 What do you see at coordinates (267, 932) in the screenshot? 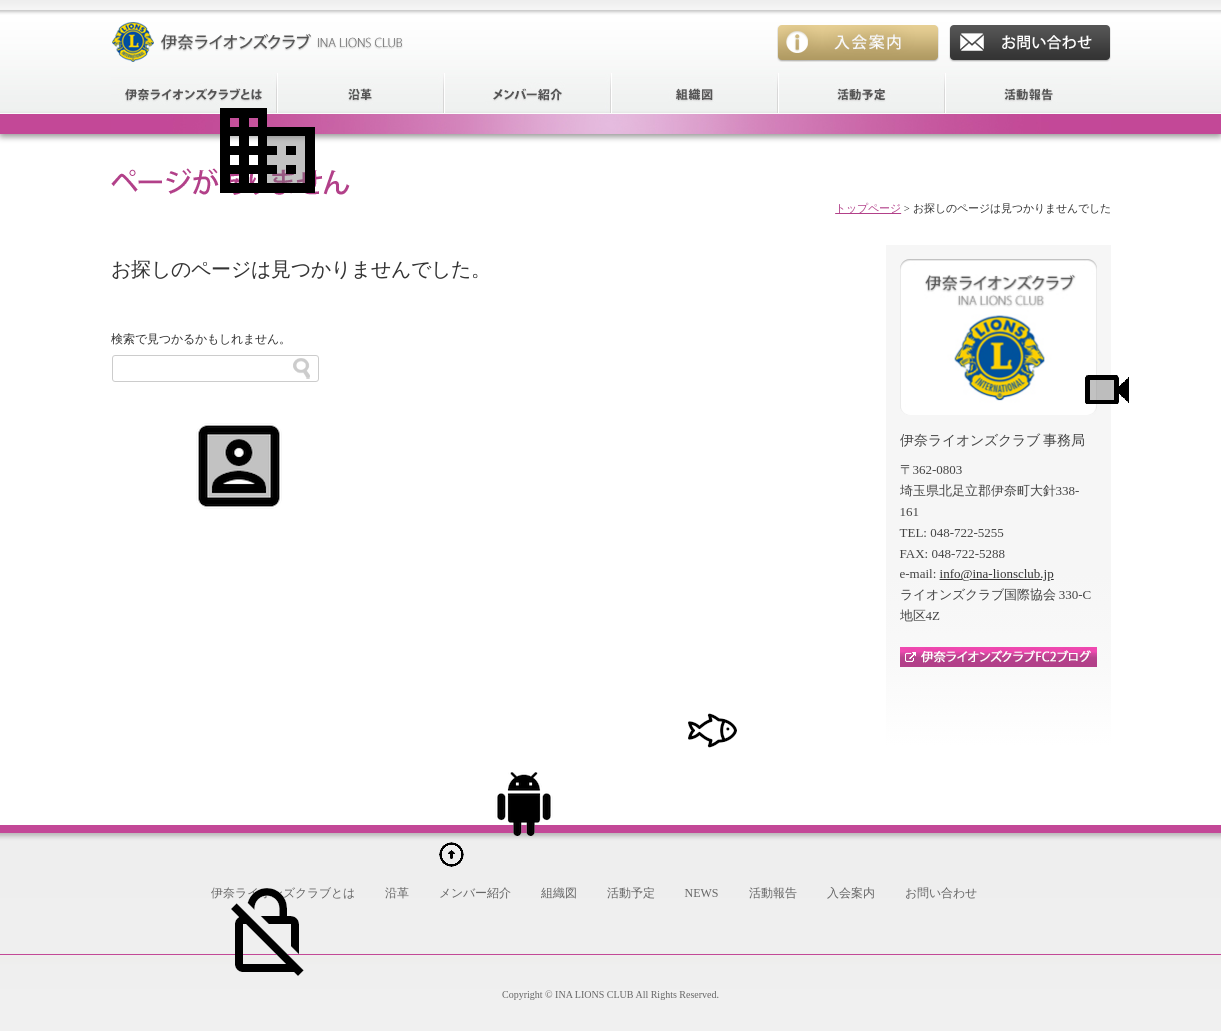
I see `indicates an unencrypted or insecure email connection` at bounding box center [267, 932].